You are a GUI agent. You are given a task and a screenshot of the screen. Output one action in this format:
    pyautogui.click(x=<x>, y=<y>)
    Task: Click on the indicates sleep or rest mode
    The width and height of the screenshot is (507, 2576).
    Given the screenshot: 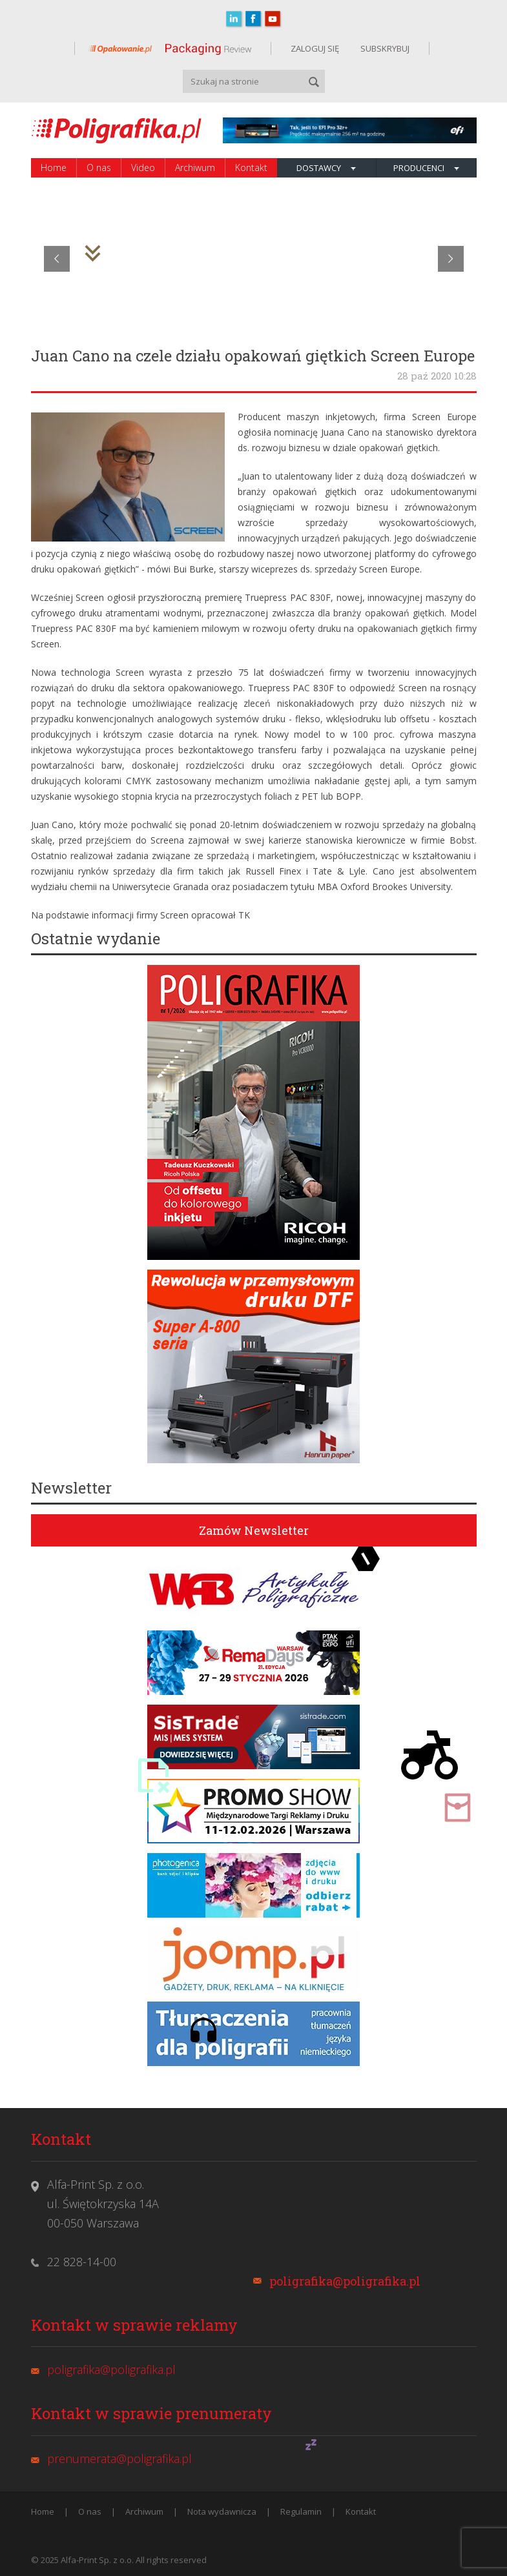 What is the action you would take?
    pyautogui.click(x=311, y=2444)
    